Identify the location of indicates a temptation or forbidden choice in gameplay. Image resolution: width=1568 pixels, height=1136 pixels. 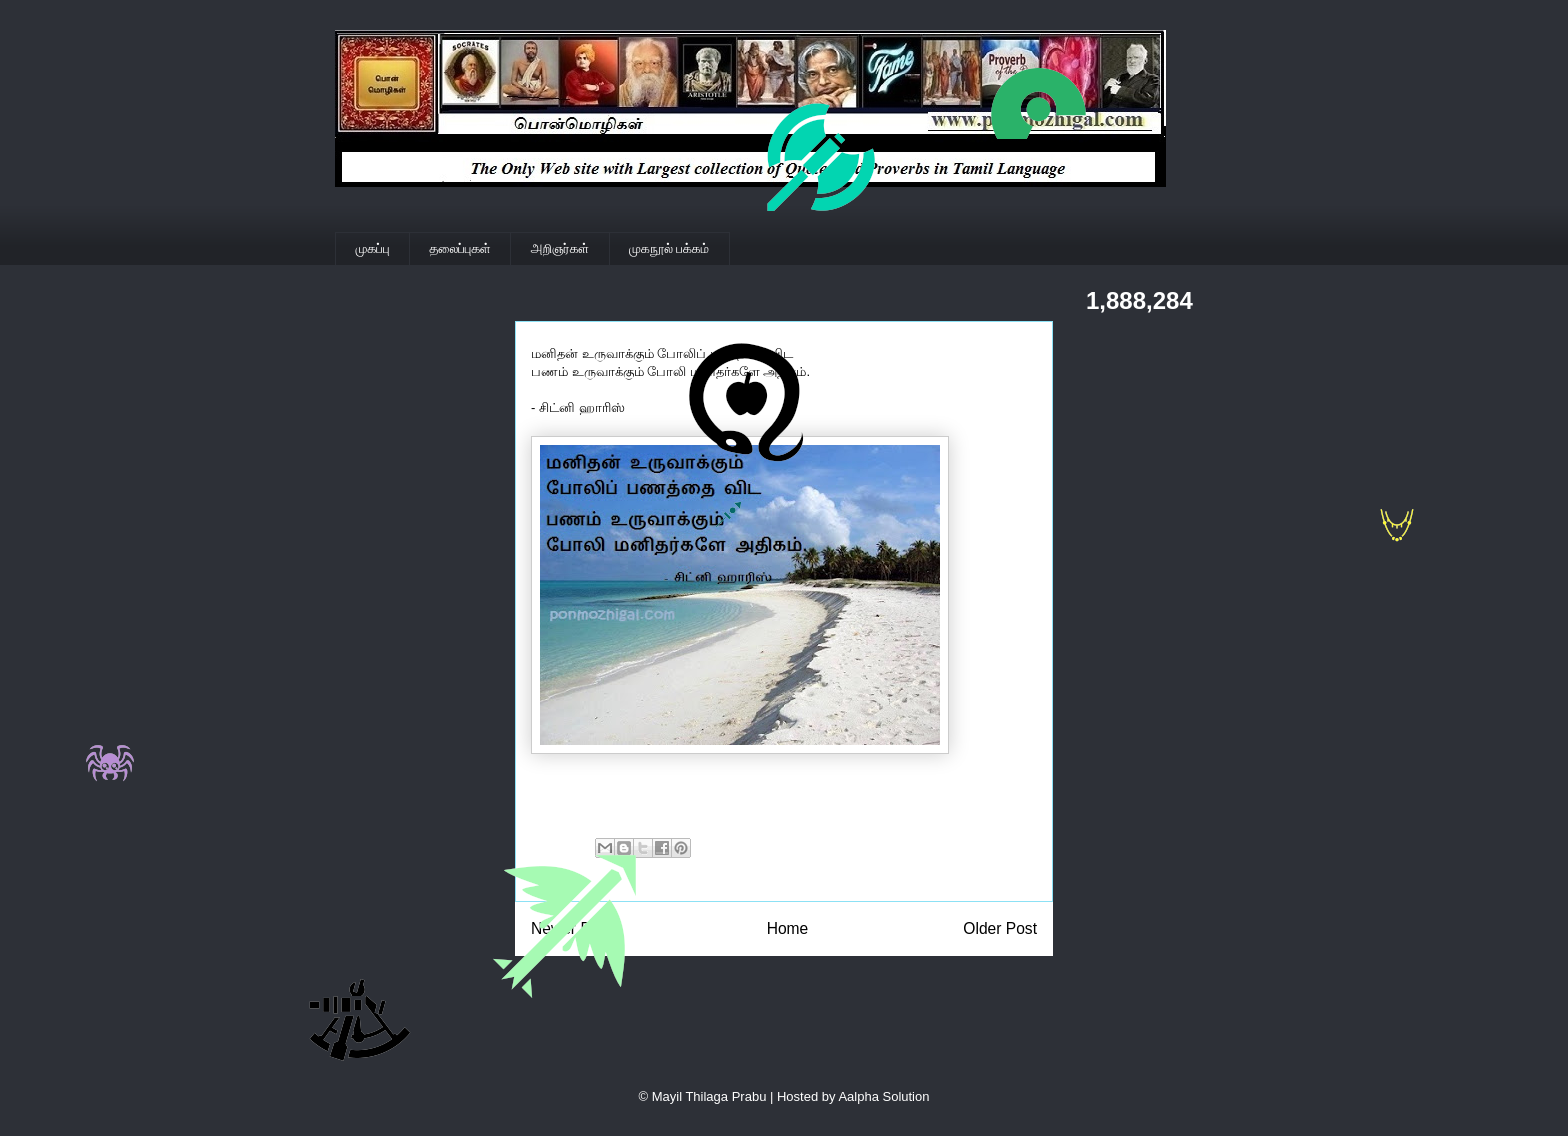
(746, 401).